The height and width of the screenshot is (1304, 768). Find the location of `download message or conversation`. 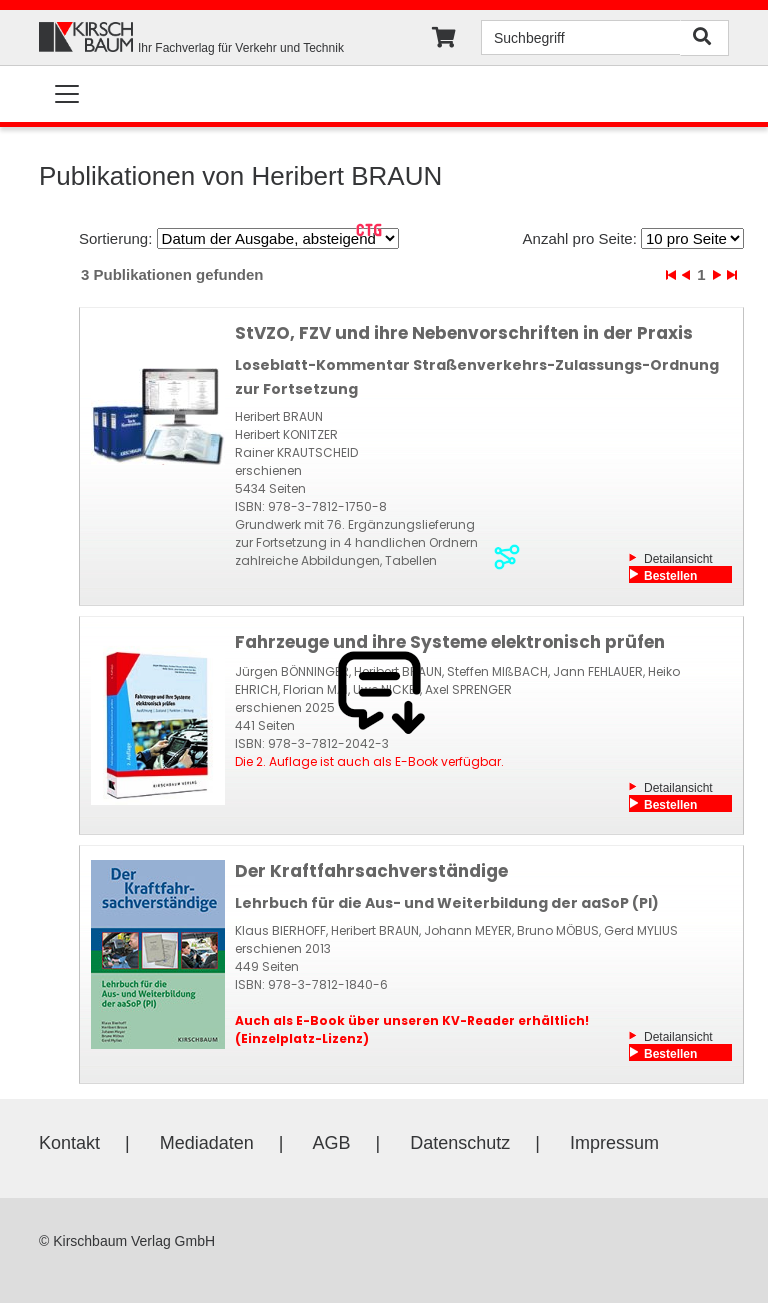

download message or conversation is located at coordinates (379, 688).